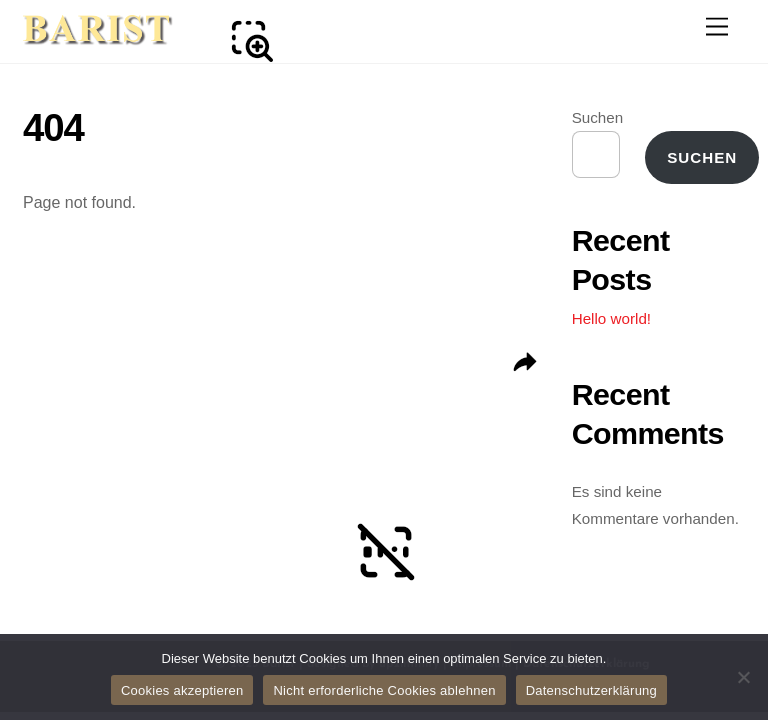 The height and width of the screenshot is (720, 768). Describe the element at coordinates (525, 363) in the screenshot. I see `share content with others` at that location.